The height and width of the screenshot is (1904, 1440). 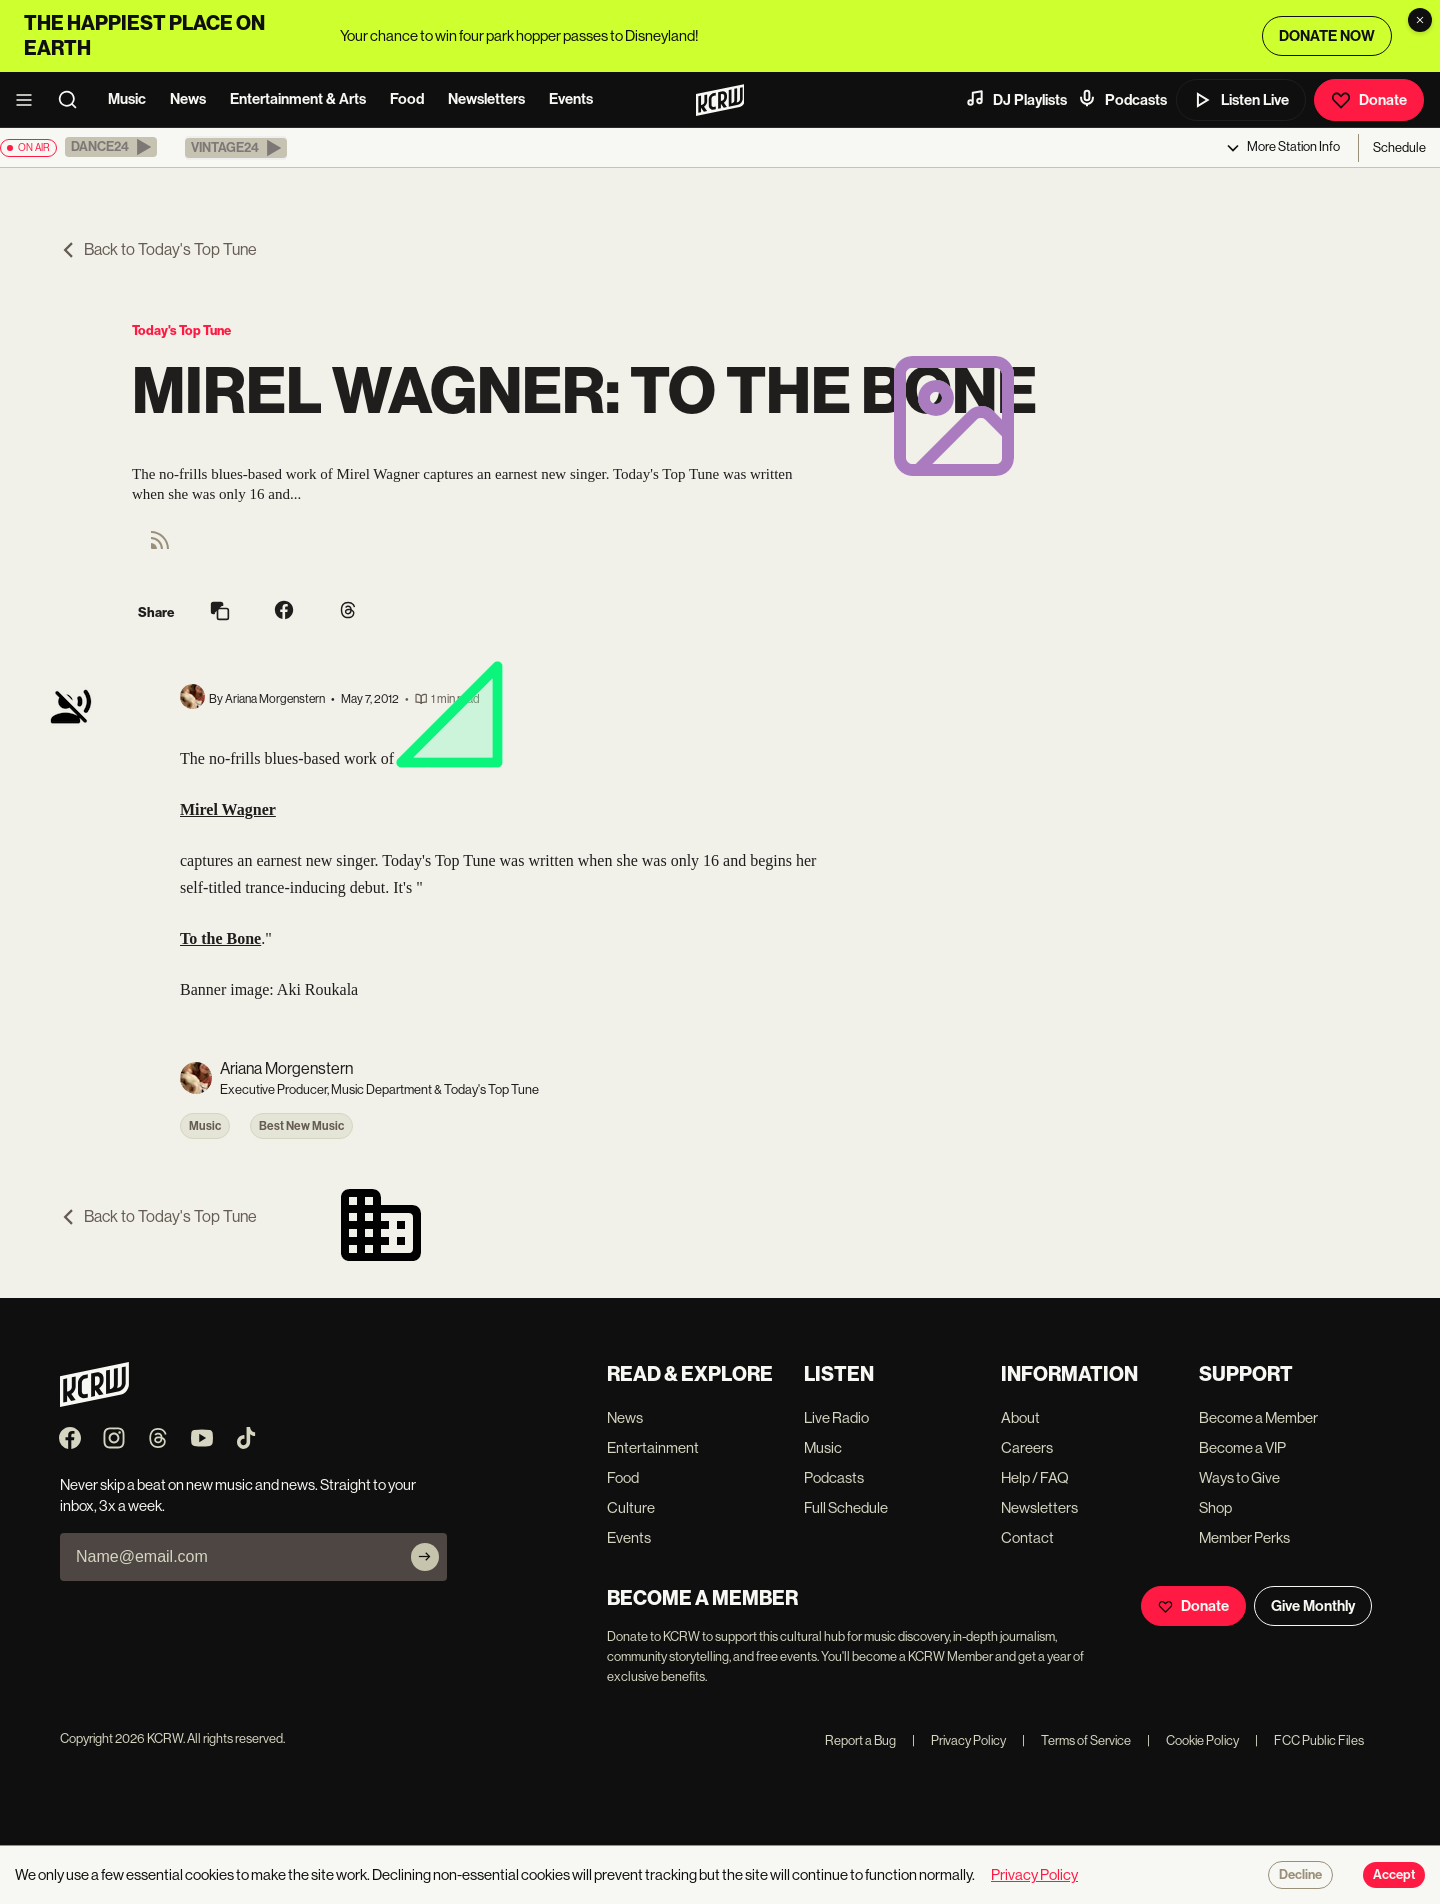 What do you see at coordinates (954, 416) in the screenshot?
I see `view or open an image file` at bounding box center [954, 416].